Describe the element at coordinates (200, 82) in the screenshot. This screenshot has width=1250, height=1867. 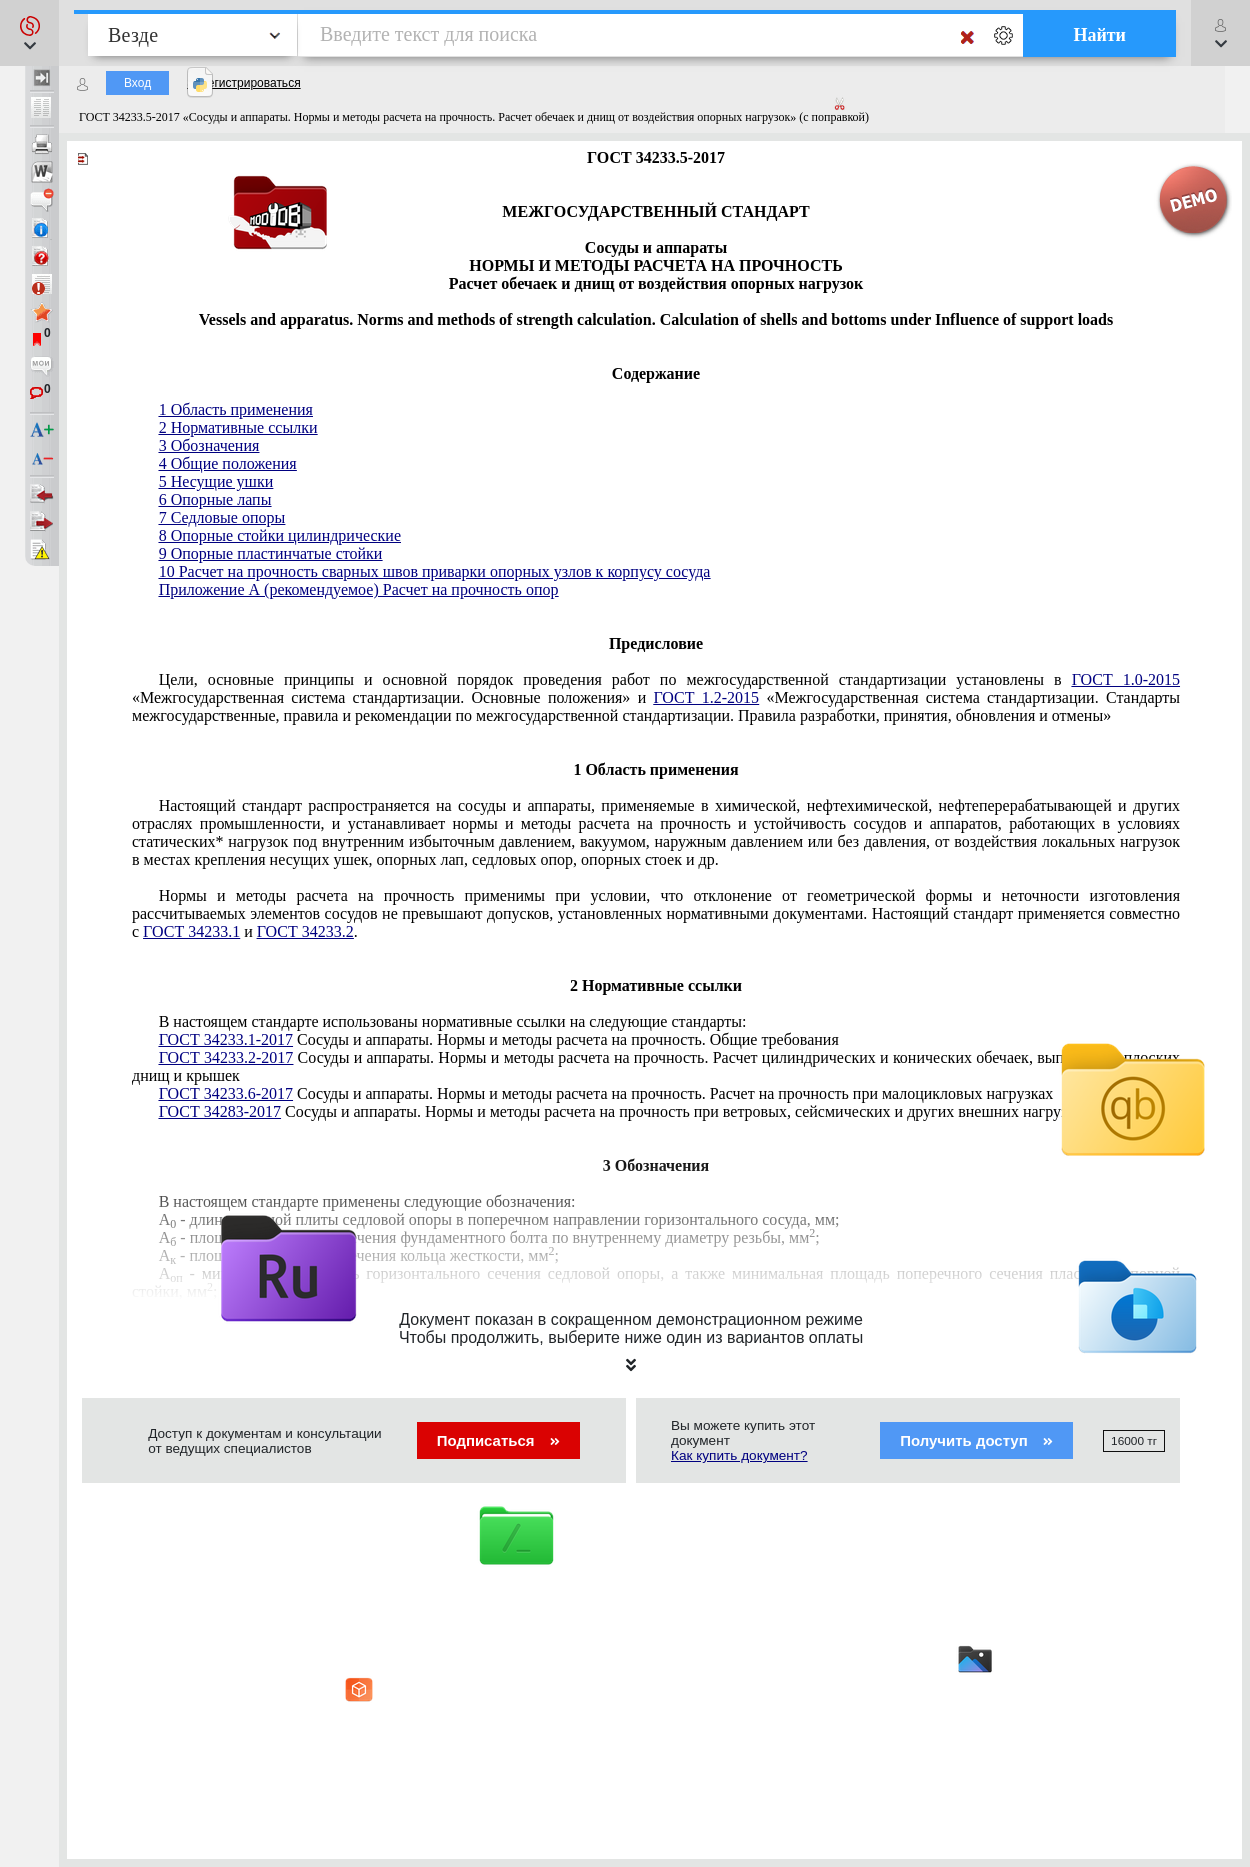
I see `python 3 source code file` at that location.